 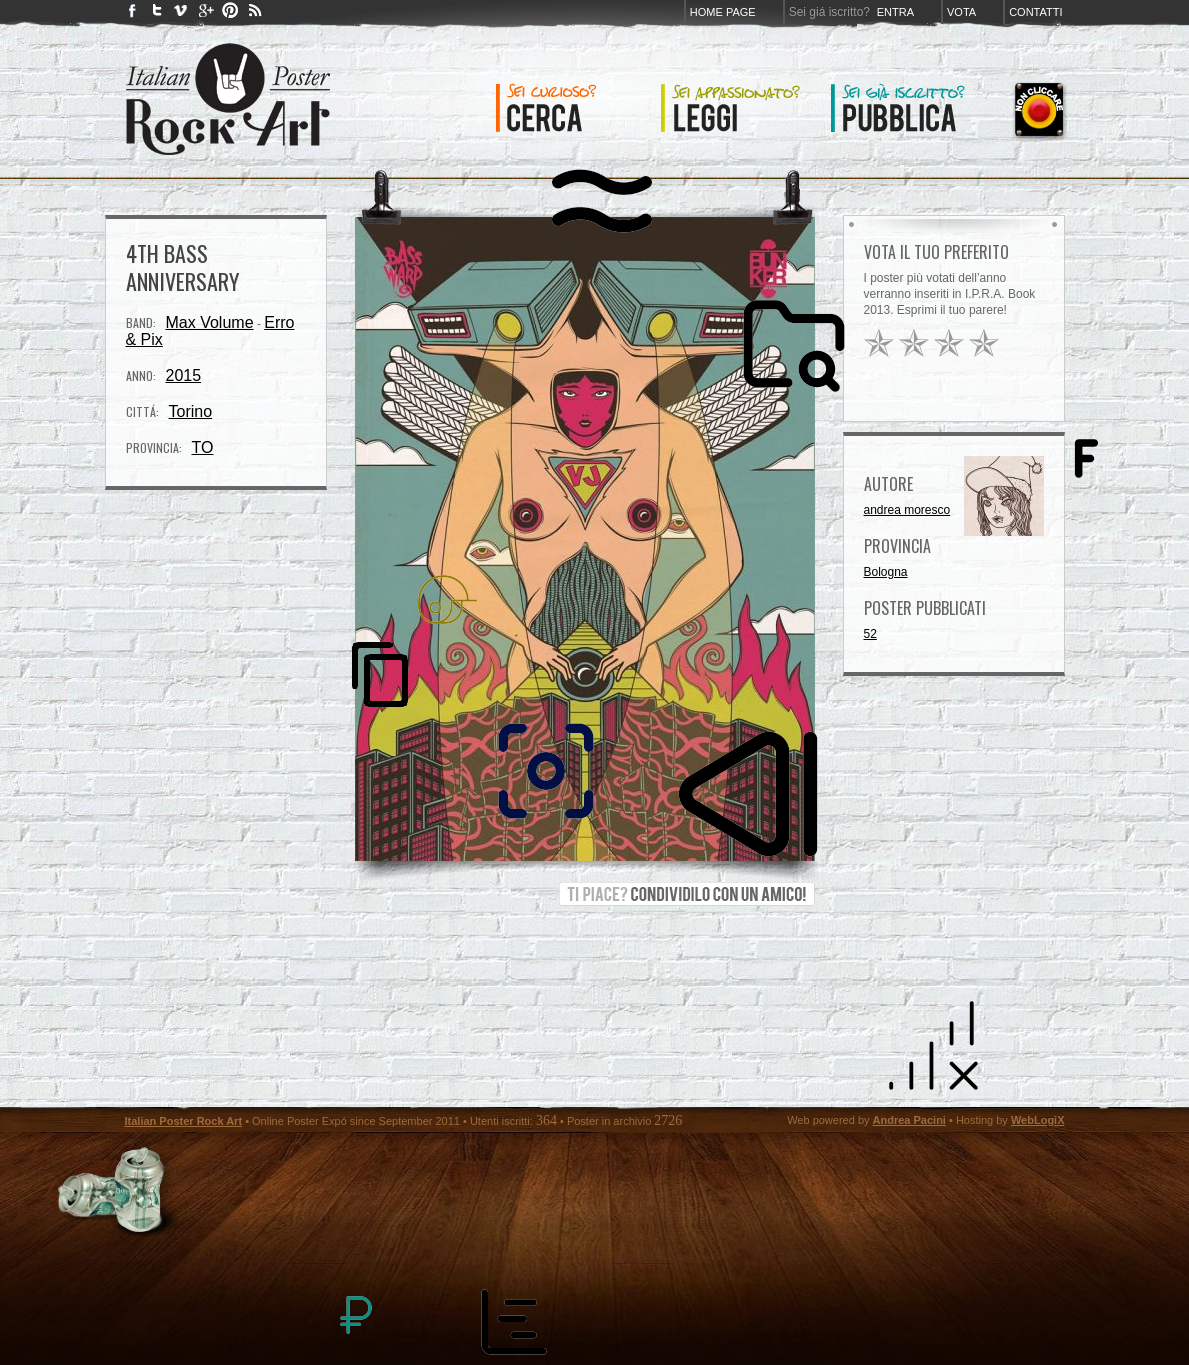 What do you see at coordinates (514, 1322) in the screenshot?
I see `view project timeline or schedule` at bounding box center [514, 1322].